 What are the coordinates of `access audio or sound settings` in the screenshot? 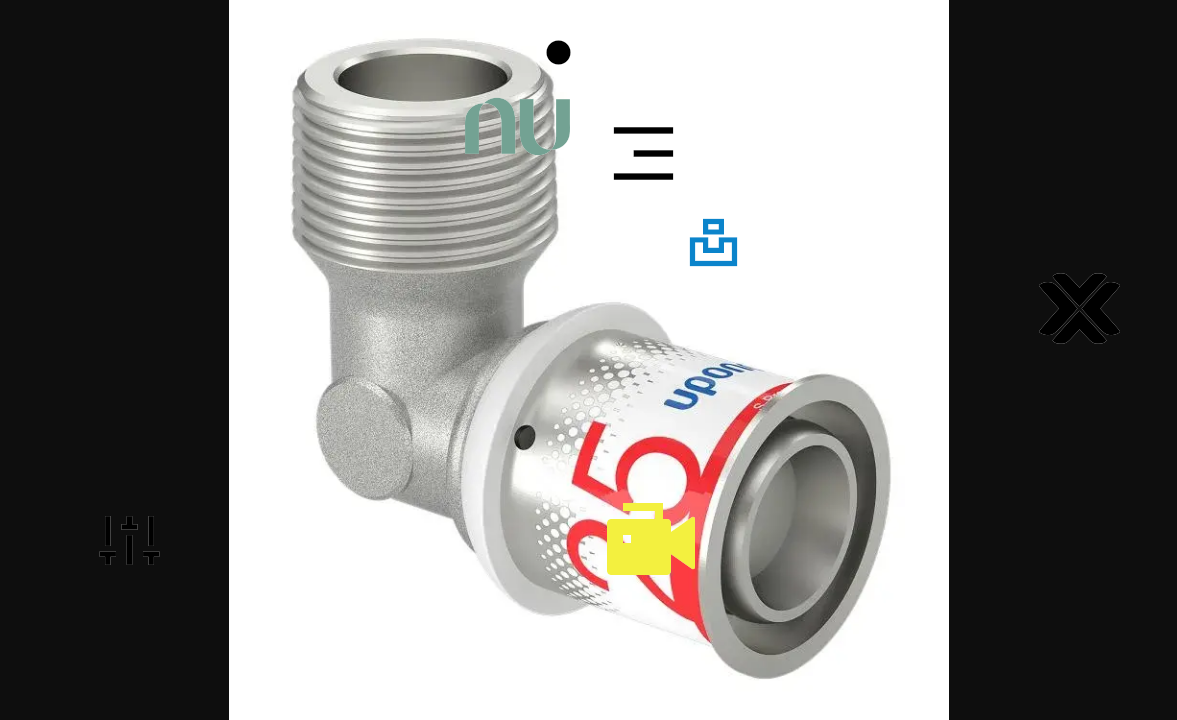 It's located at (129, 540).